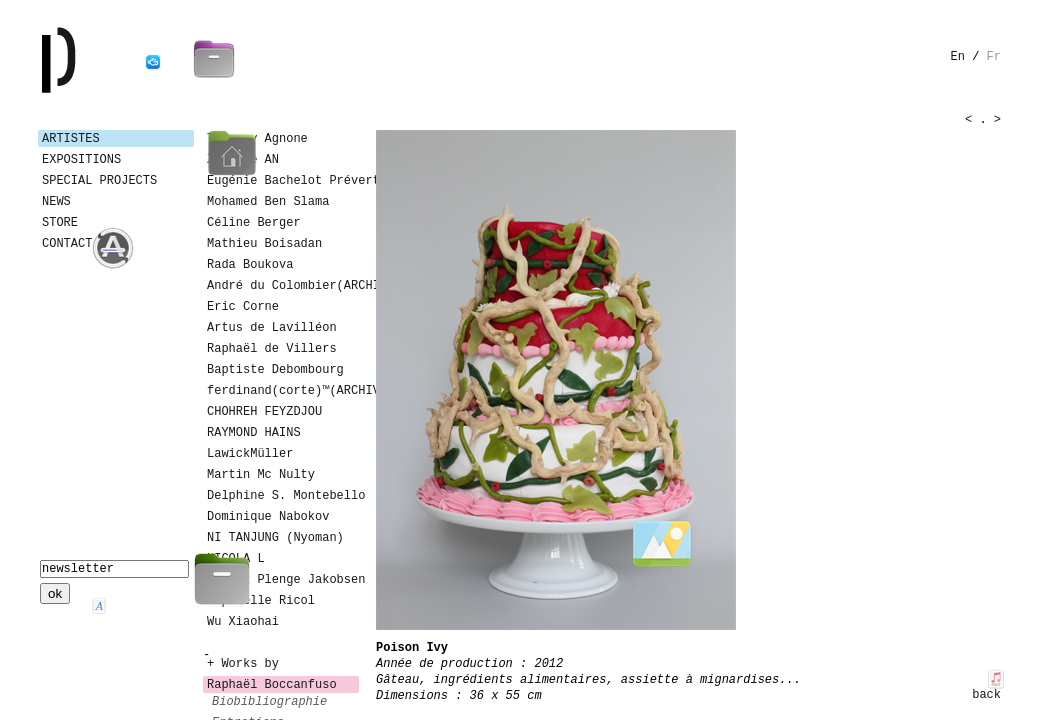  Describe the element at coordinates (996, 679) in the screenshot. I see `an mp3 audio file` at that location.